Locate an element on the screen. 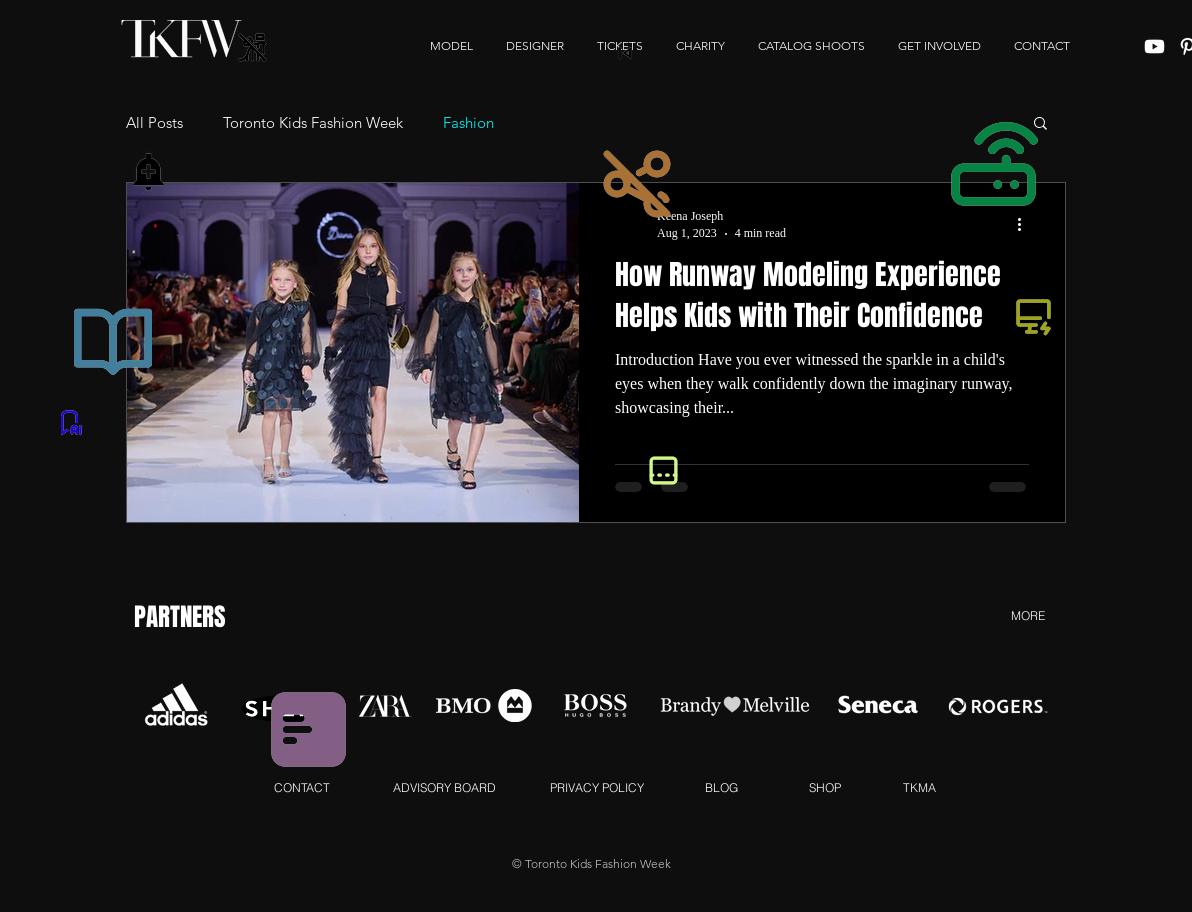 This screenshot has width=1192, height=912. sharing is disabled or unavailable is located at coordinates (637, 184).